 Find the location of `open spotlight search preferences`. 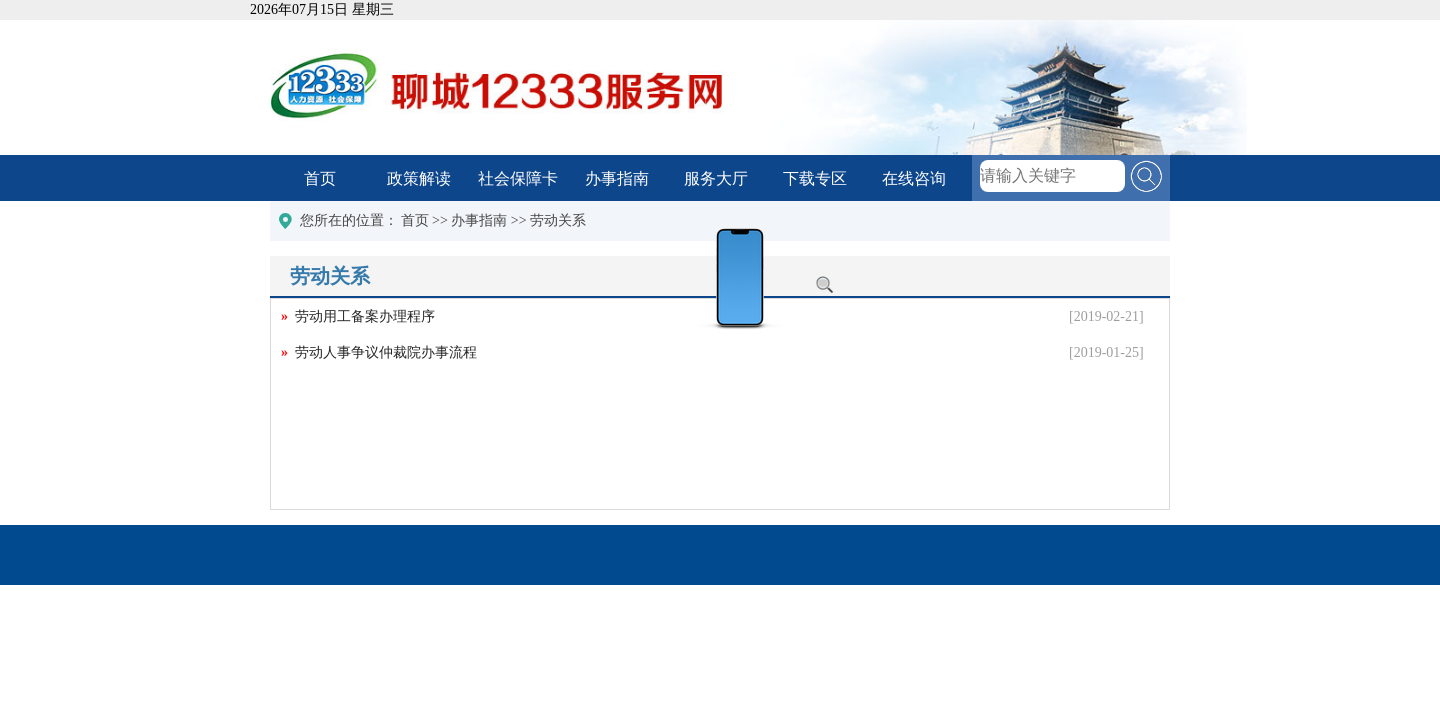

open spotlight search preferences is located at coordinates (824, 284).